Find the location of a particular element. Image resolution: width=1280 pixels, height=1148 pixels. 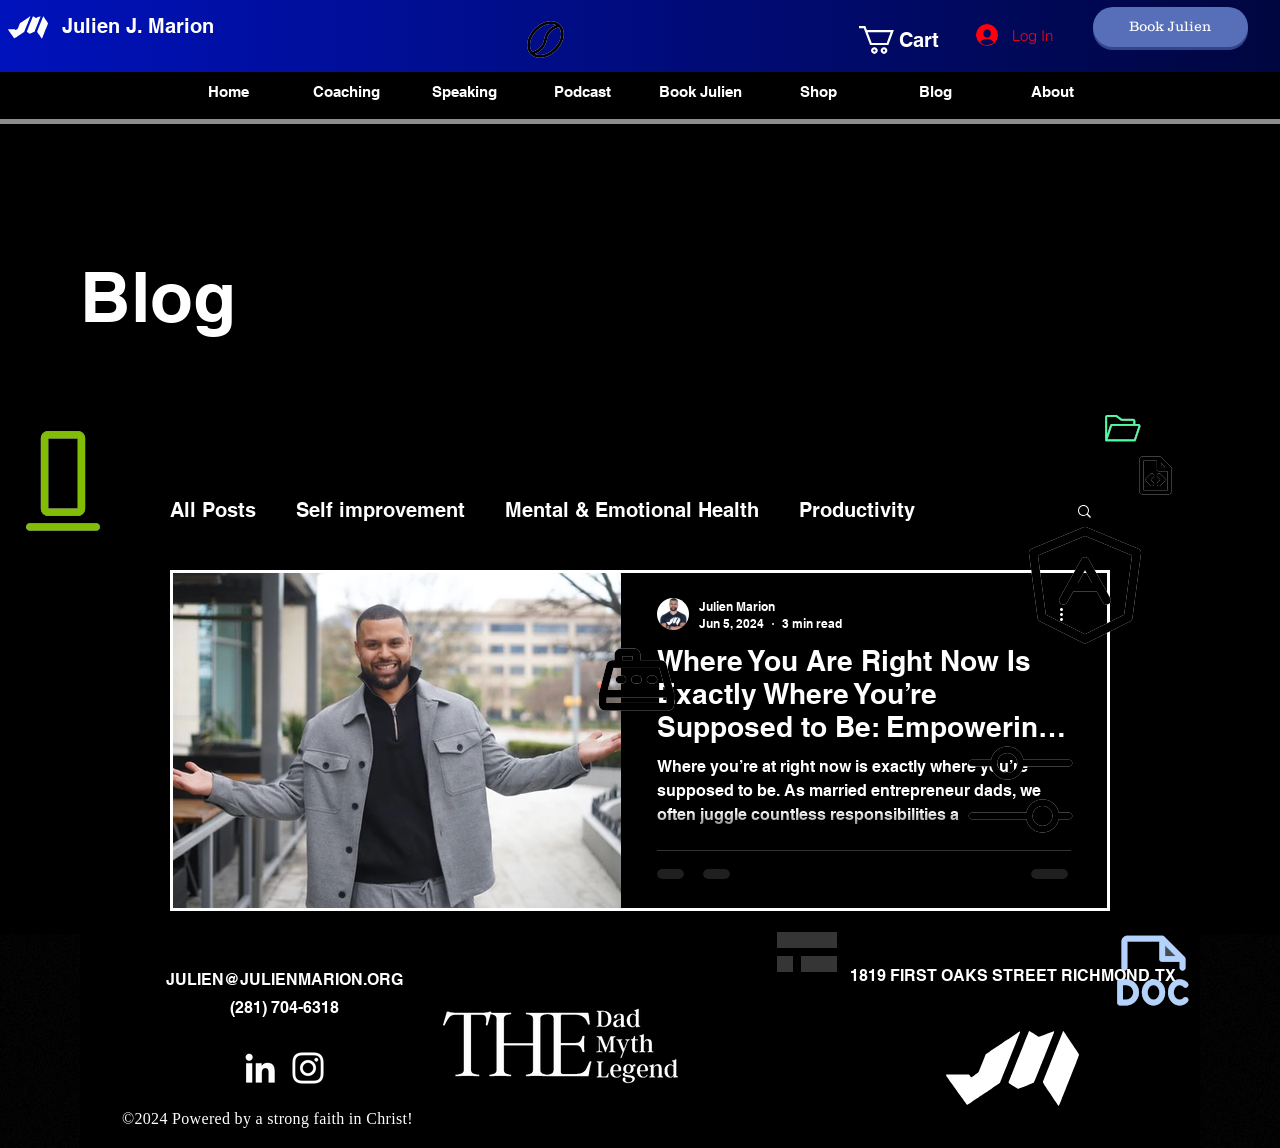

Angular framework logo is located at coordinates (1085, 583).